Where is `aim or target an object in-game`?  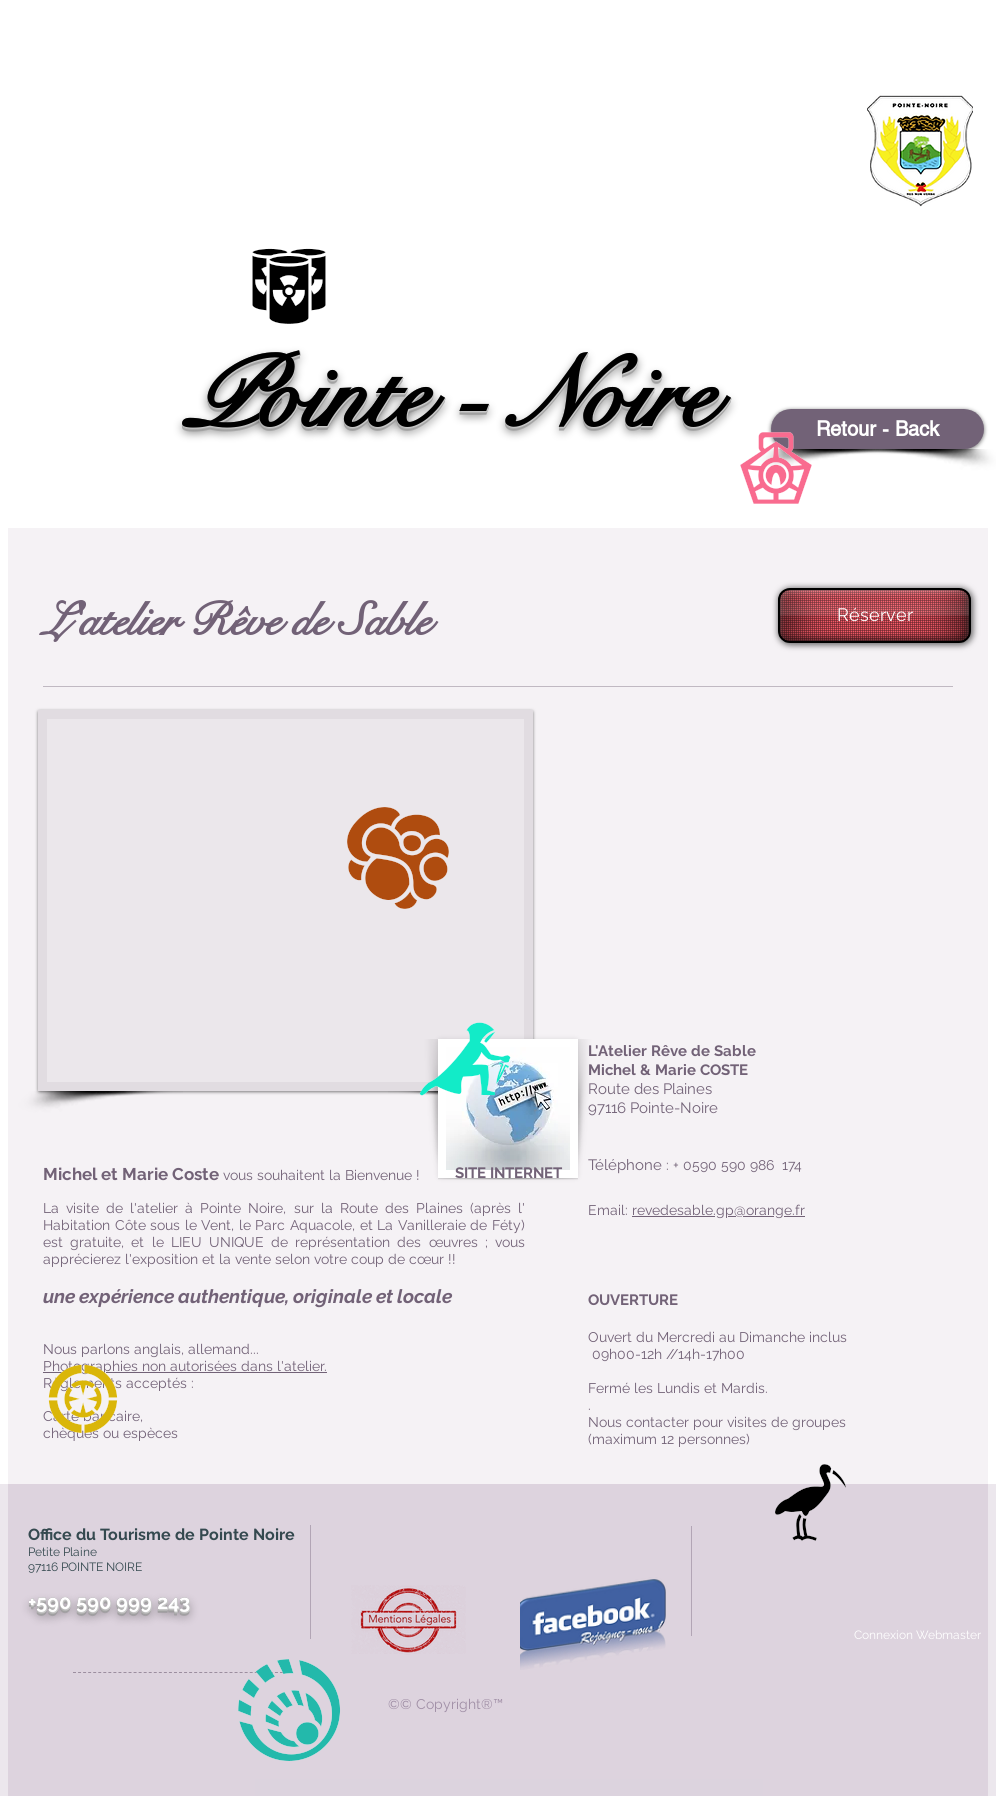
aim or target an object in-game is located at coordinates (83, 1399).